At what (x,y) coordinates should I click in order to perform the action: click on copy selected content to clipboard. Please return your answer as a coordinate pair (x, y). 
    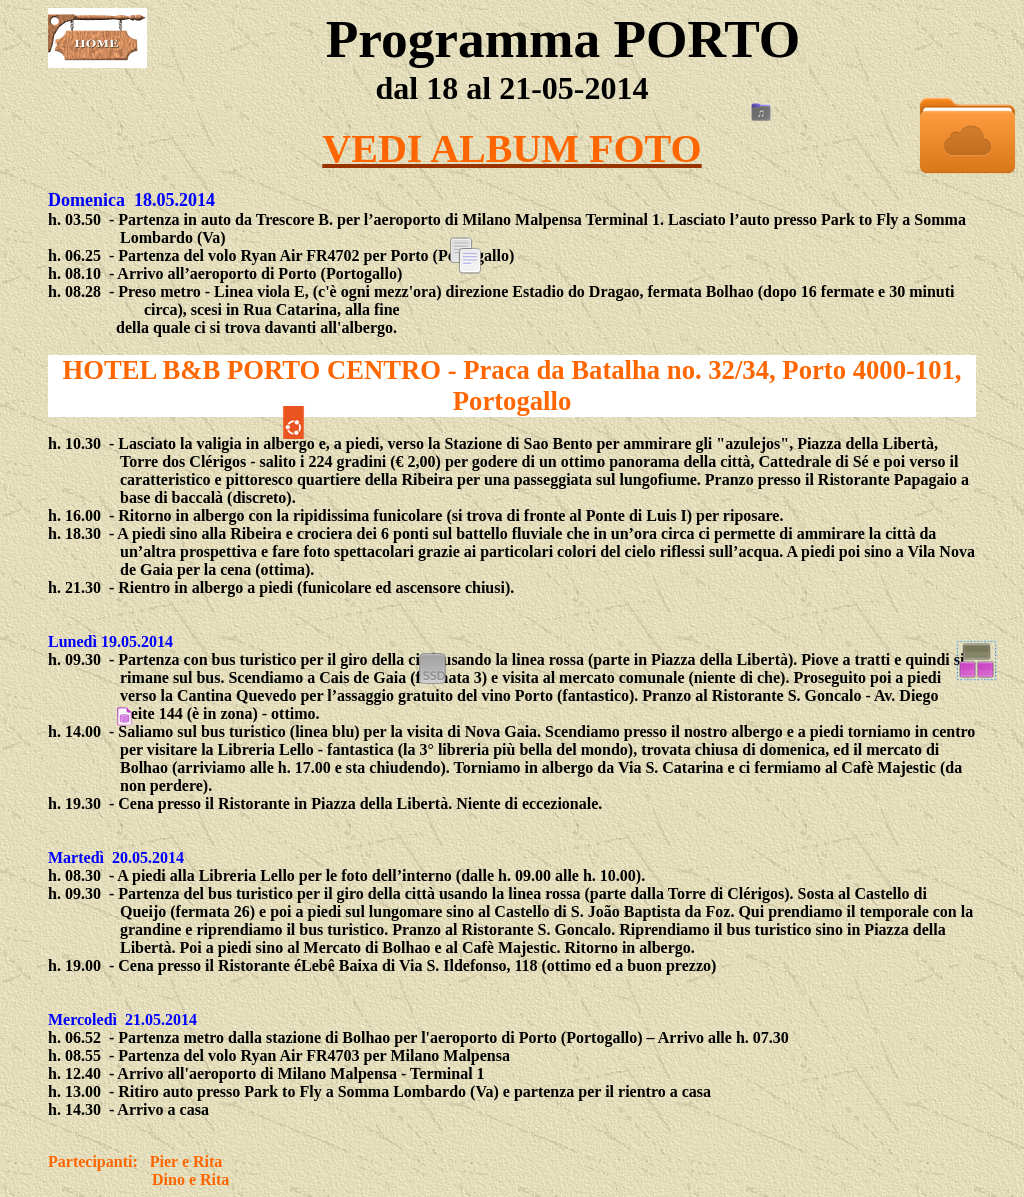
    Looking at the image, I should click on (465, 255).